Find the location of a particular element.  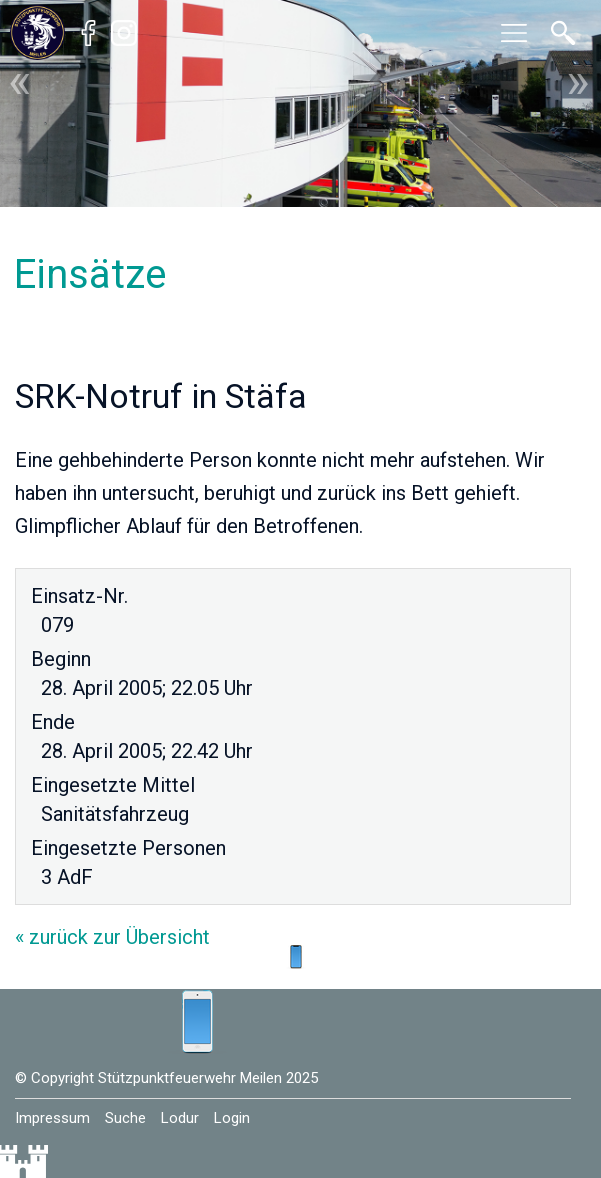

iPhone XR device icon is located at coordinates (296, 957).